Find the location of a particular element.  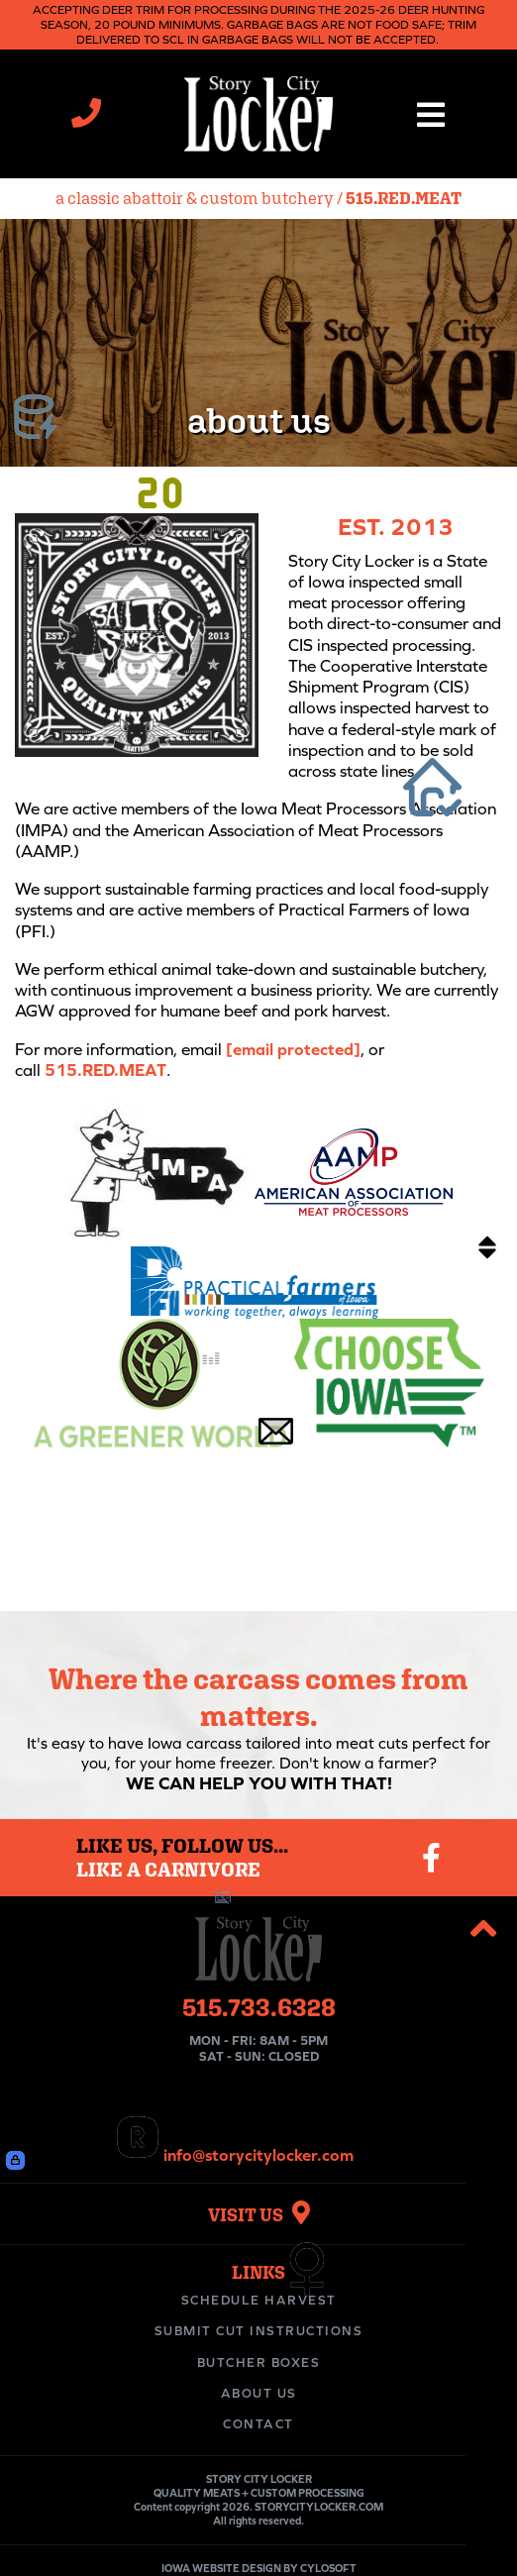

disable subtitles or closed captions is located at coordinates (223, 1897).